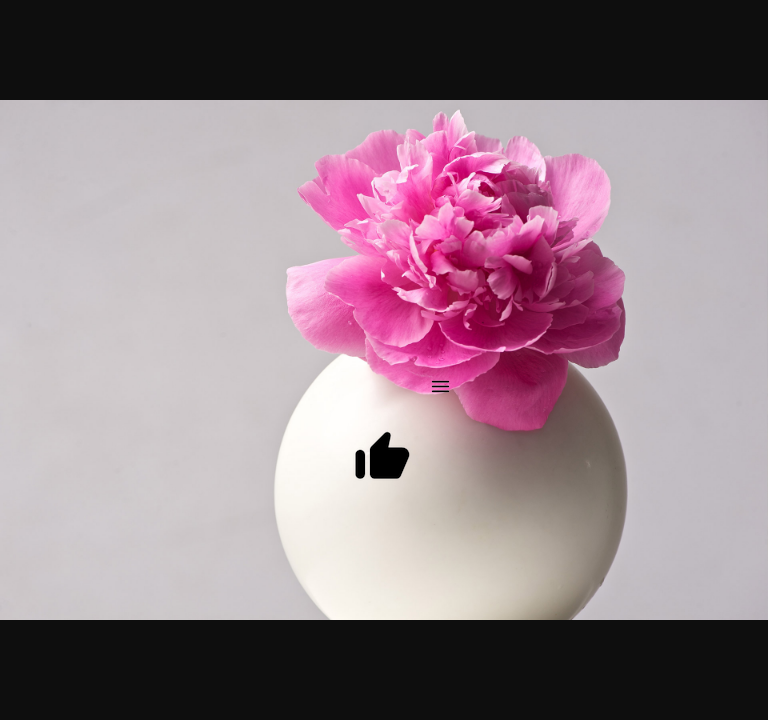 This screenshot has width=768, height=720. What do you see at coordinates (382, 457) in the screenshot?
I see `like or upvote content` at bounding box center [382, 457].